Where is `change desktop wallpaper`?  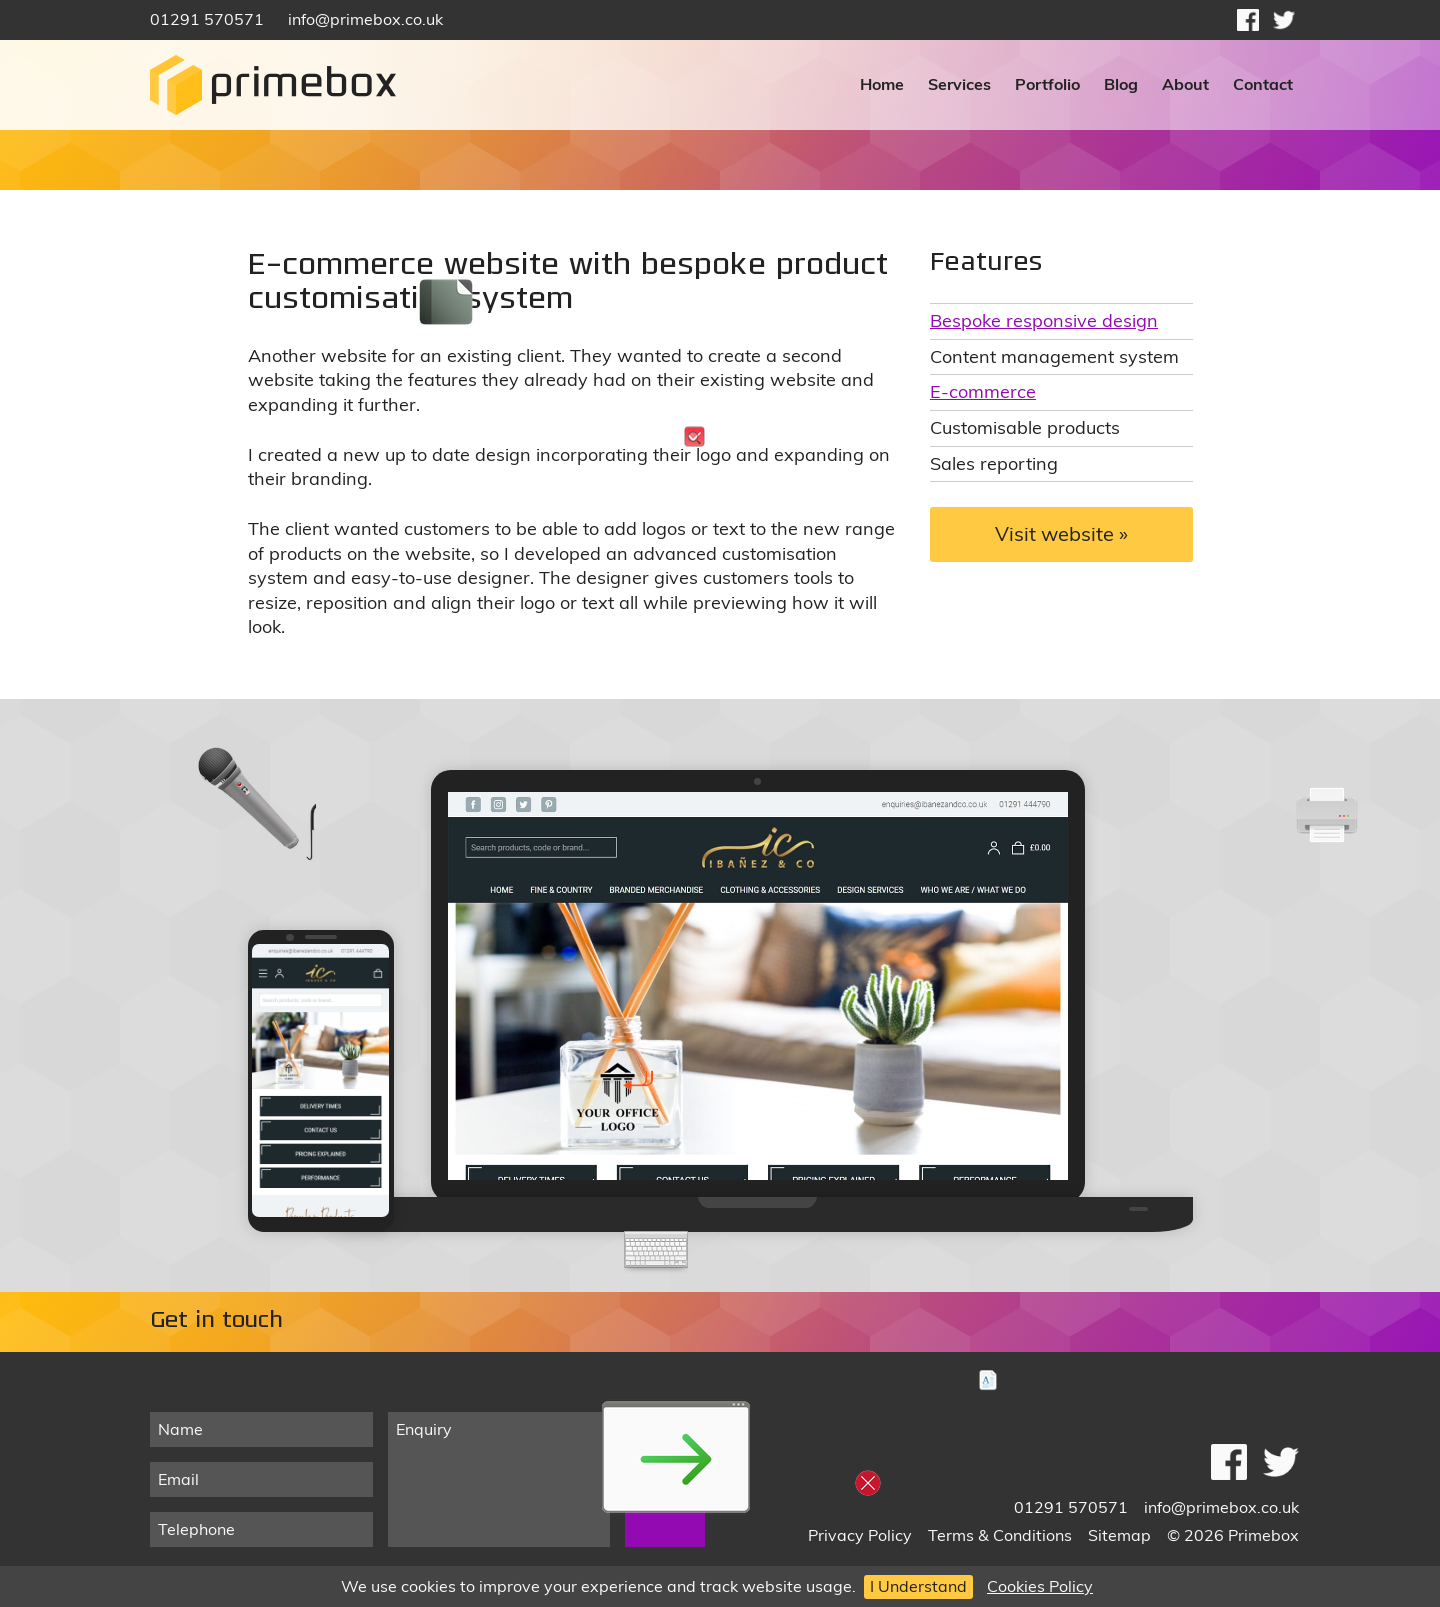 change desktop wallpaper is located at coordinates (446, 300).